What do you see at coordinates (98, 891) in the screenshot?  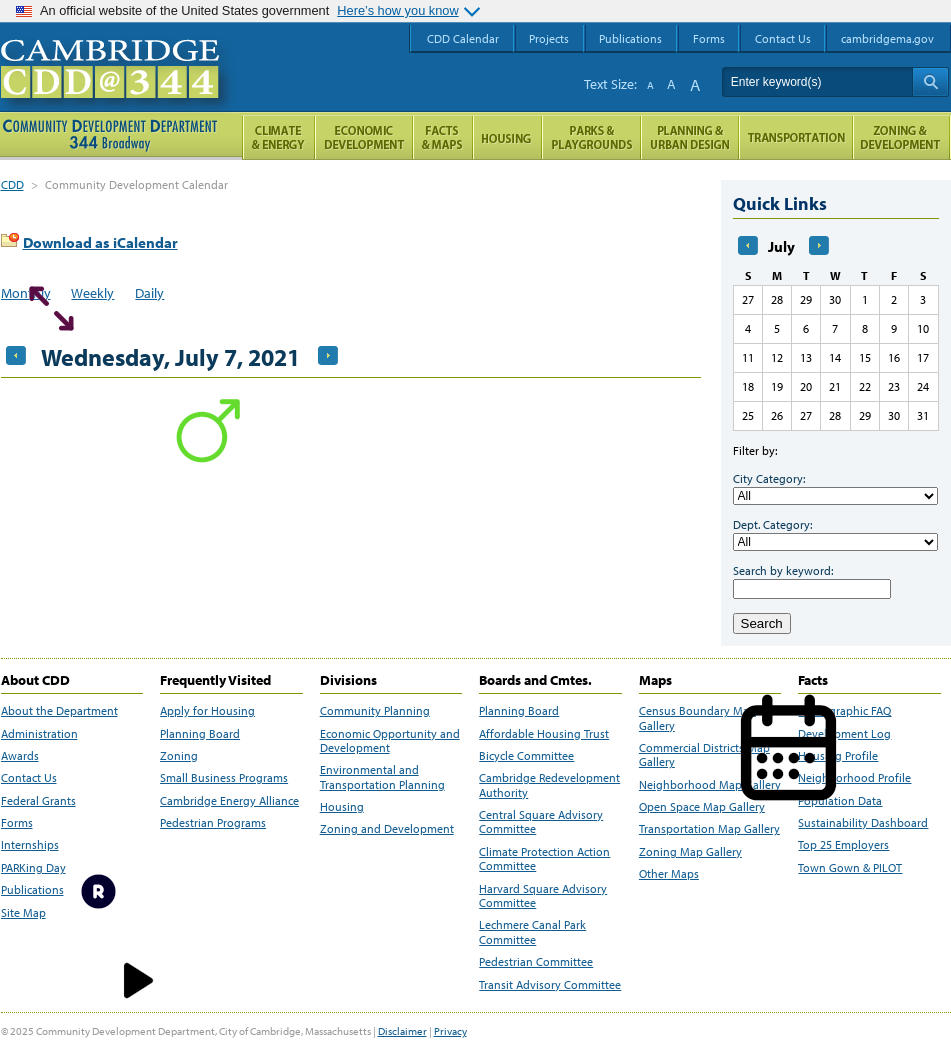 I see `indicates registered trademark status` at bounding box center [98, 891].